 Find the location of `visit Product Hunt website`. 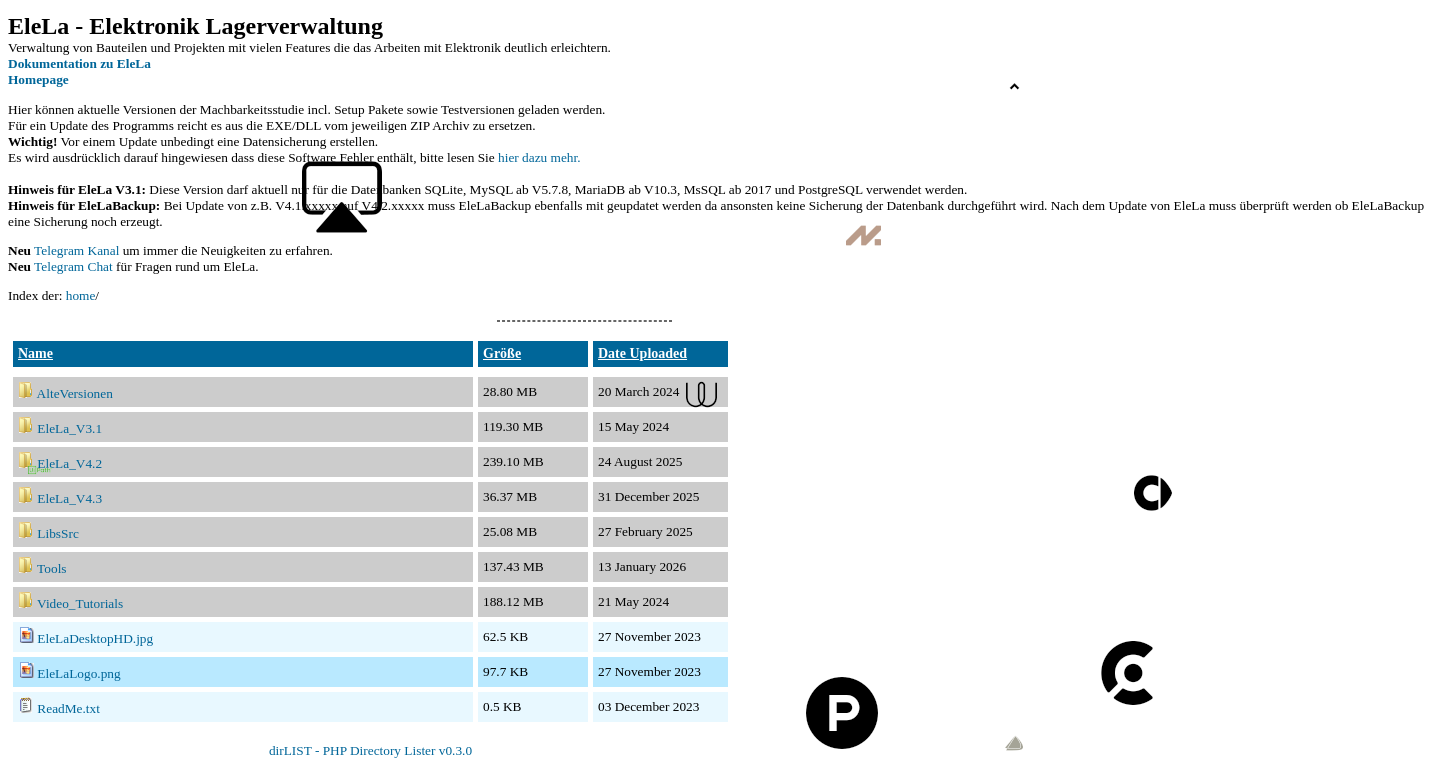

visit Product Hunt website is located at coordinates (842, 713).